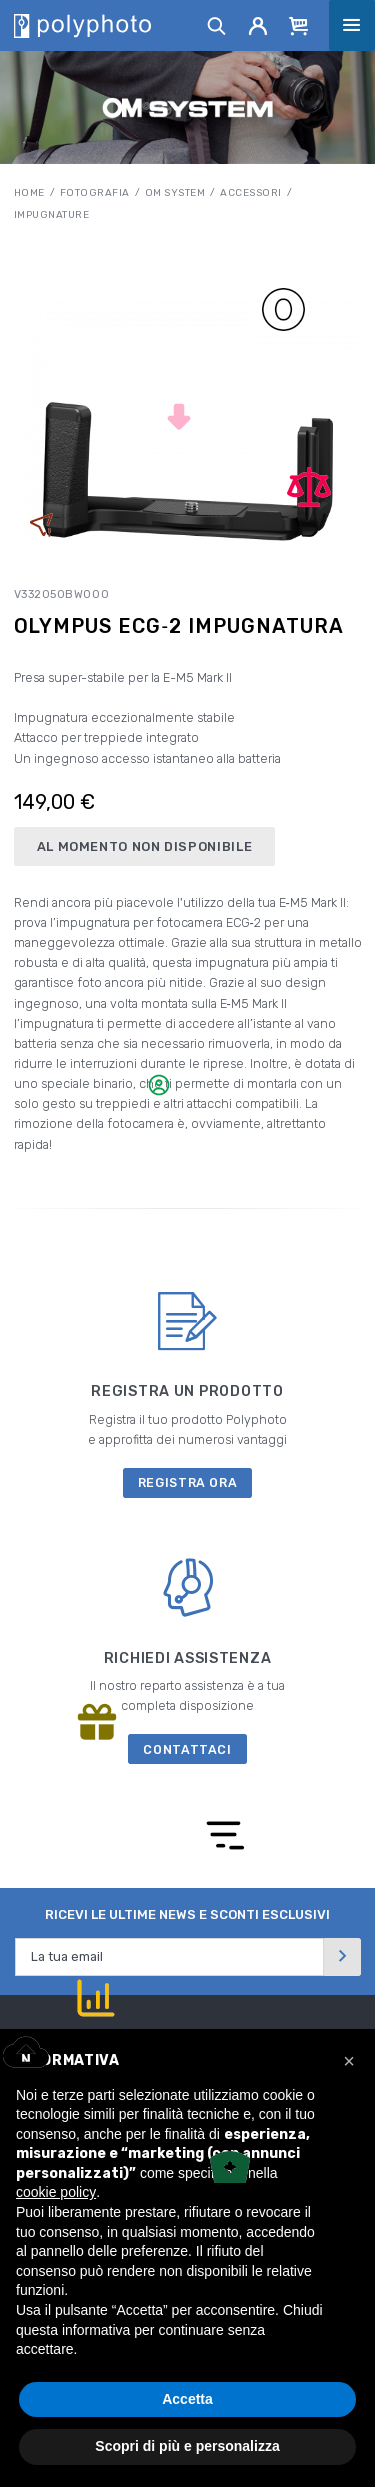 The width and height of the screenshot is (375, 2487). Describe the element at coordinates (223, 1834) in the screenshot. I see `remove a filter from current view` at that location.